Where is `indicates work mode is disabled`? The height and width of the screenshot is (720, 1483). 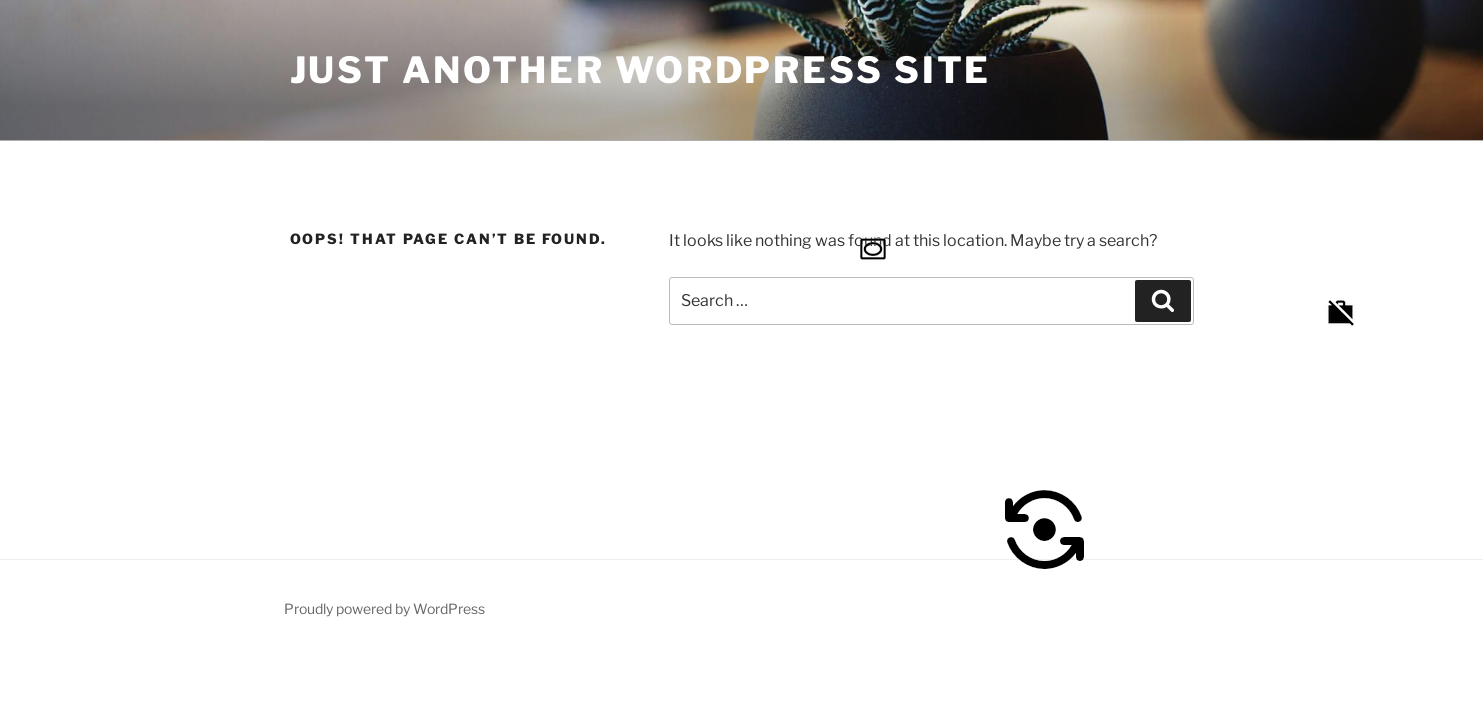
indicates work mode is disabled is located at coordinates (1340, 312).